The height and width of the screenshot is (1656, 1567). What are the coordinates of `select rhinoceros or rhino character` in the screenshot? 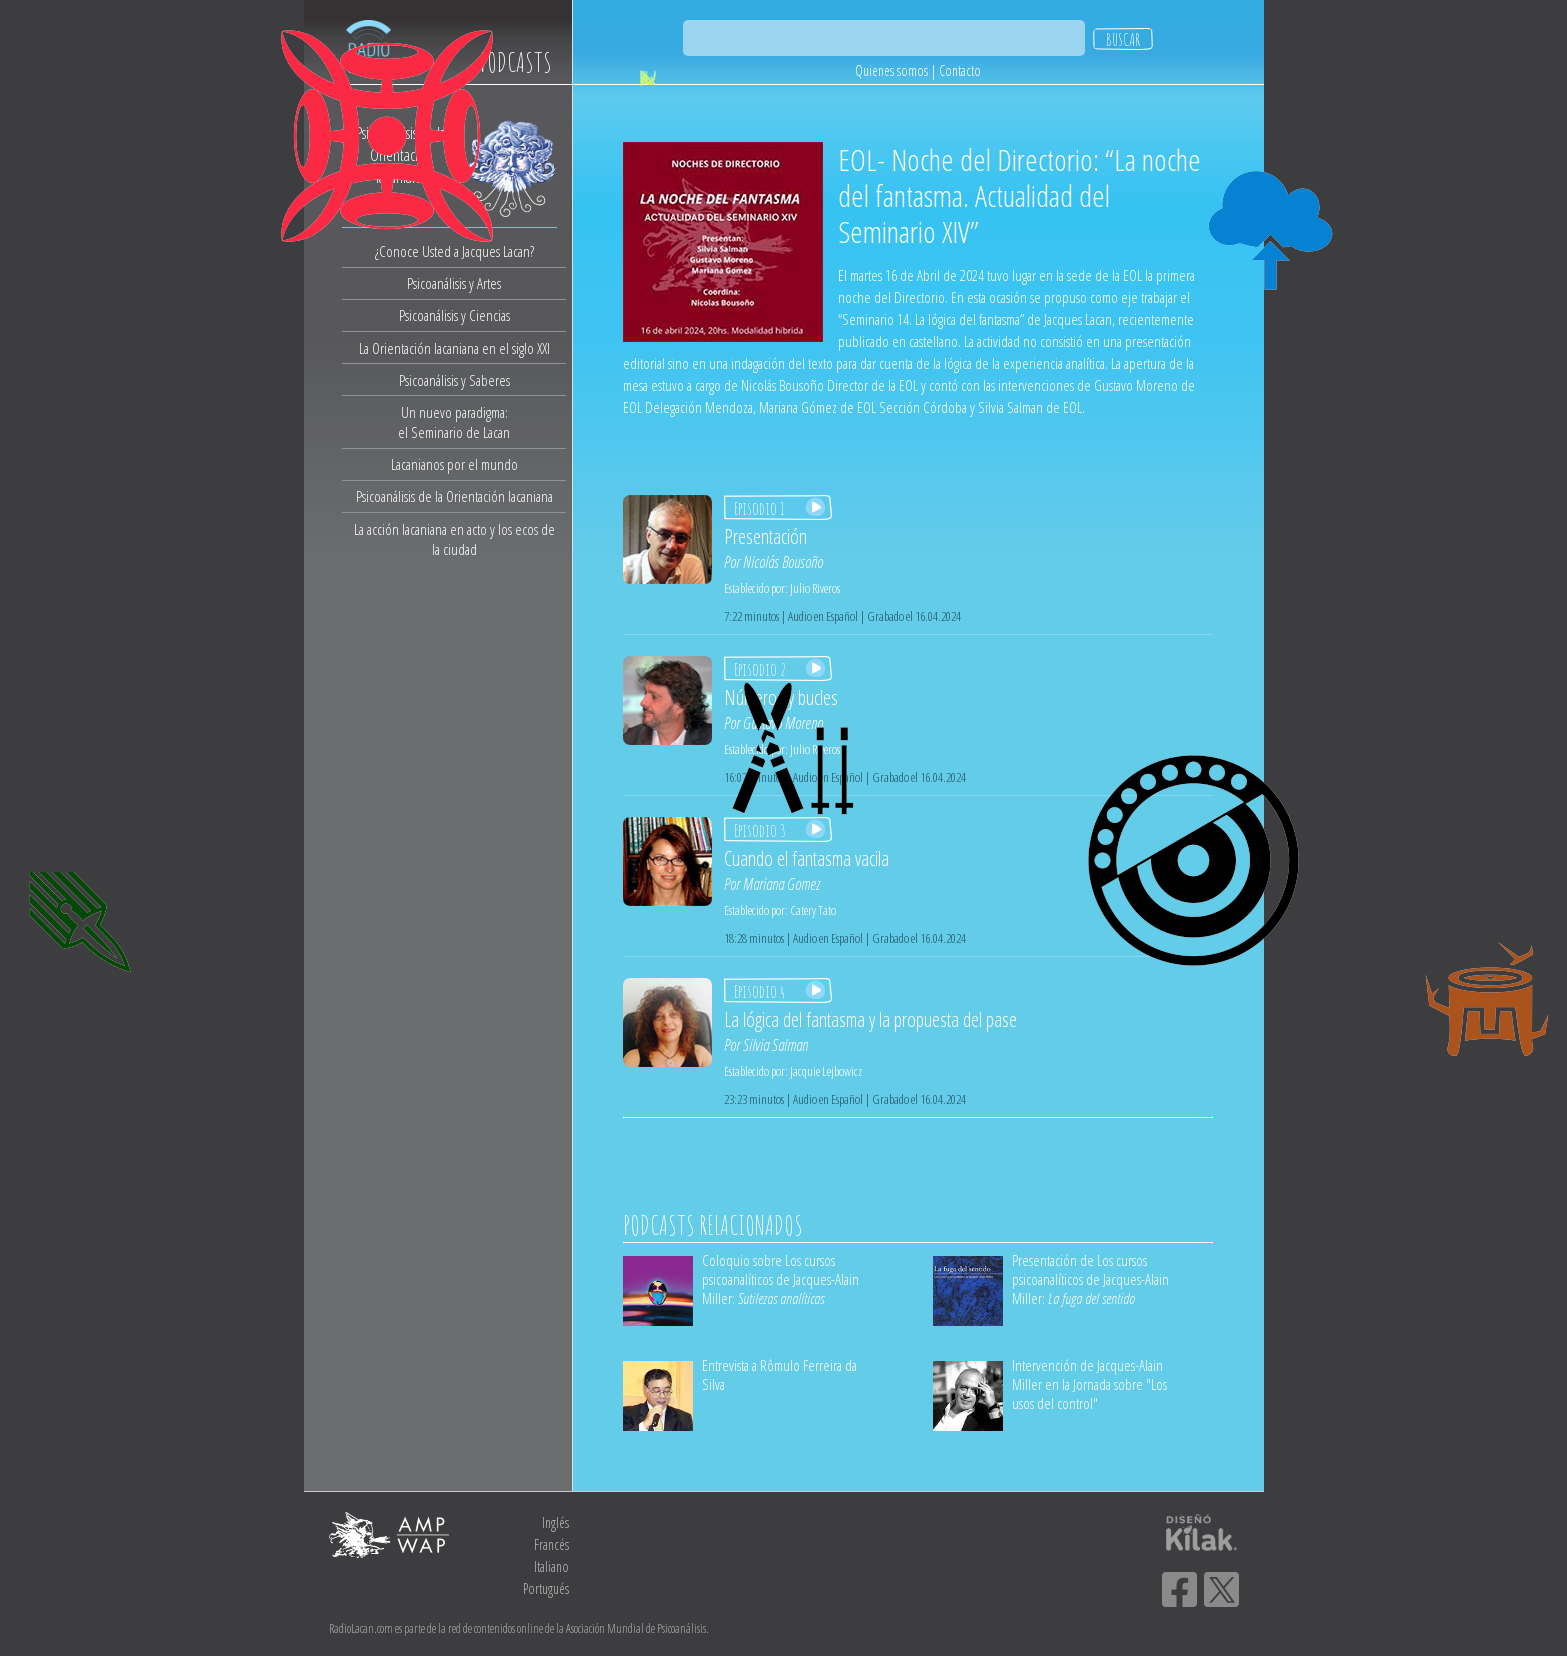 It's located at (648, 77).